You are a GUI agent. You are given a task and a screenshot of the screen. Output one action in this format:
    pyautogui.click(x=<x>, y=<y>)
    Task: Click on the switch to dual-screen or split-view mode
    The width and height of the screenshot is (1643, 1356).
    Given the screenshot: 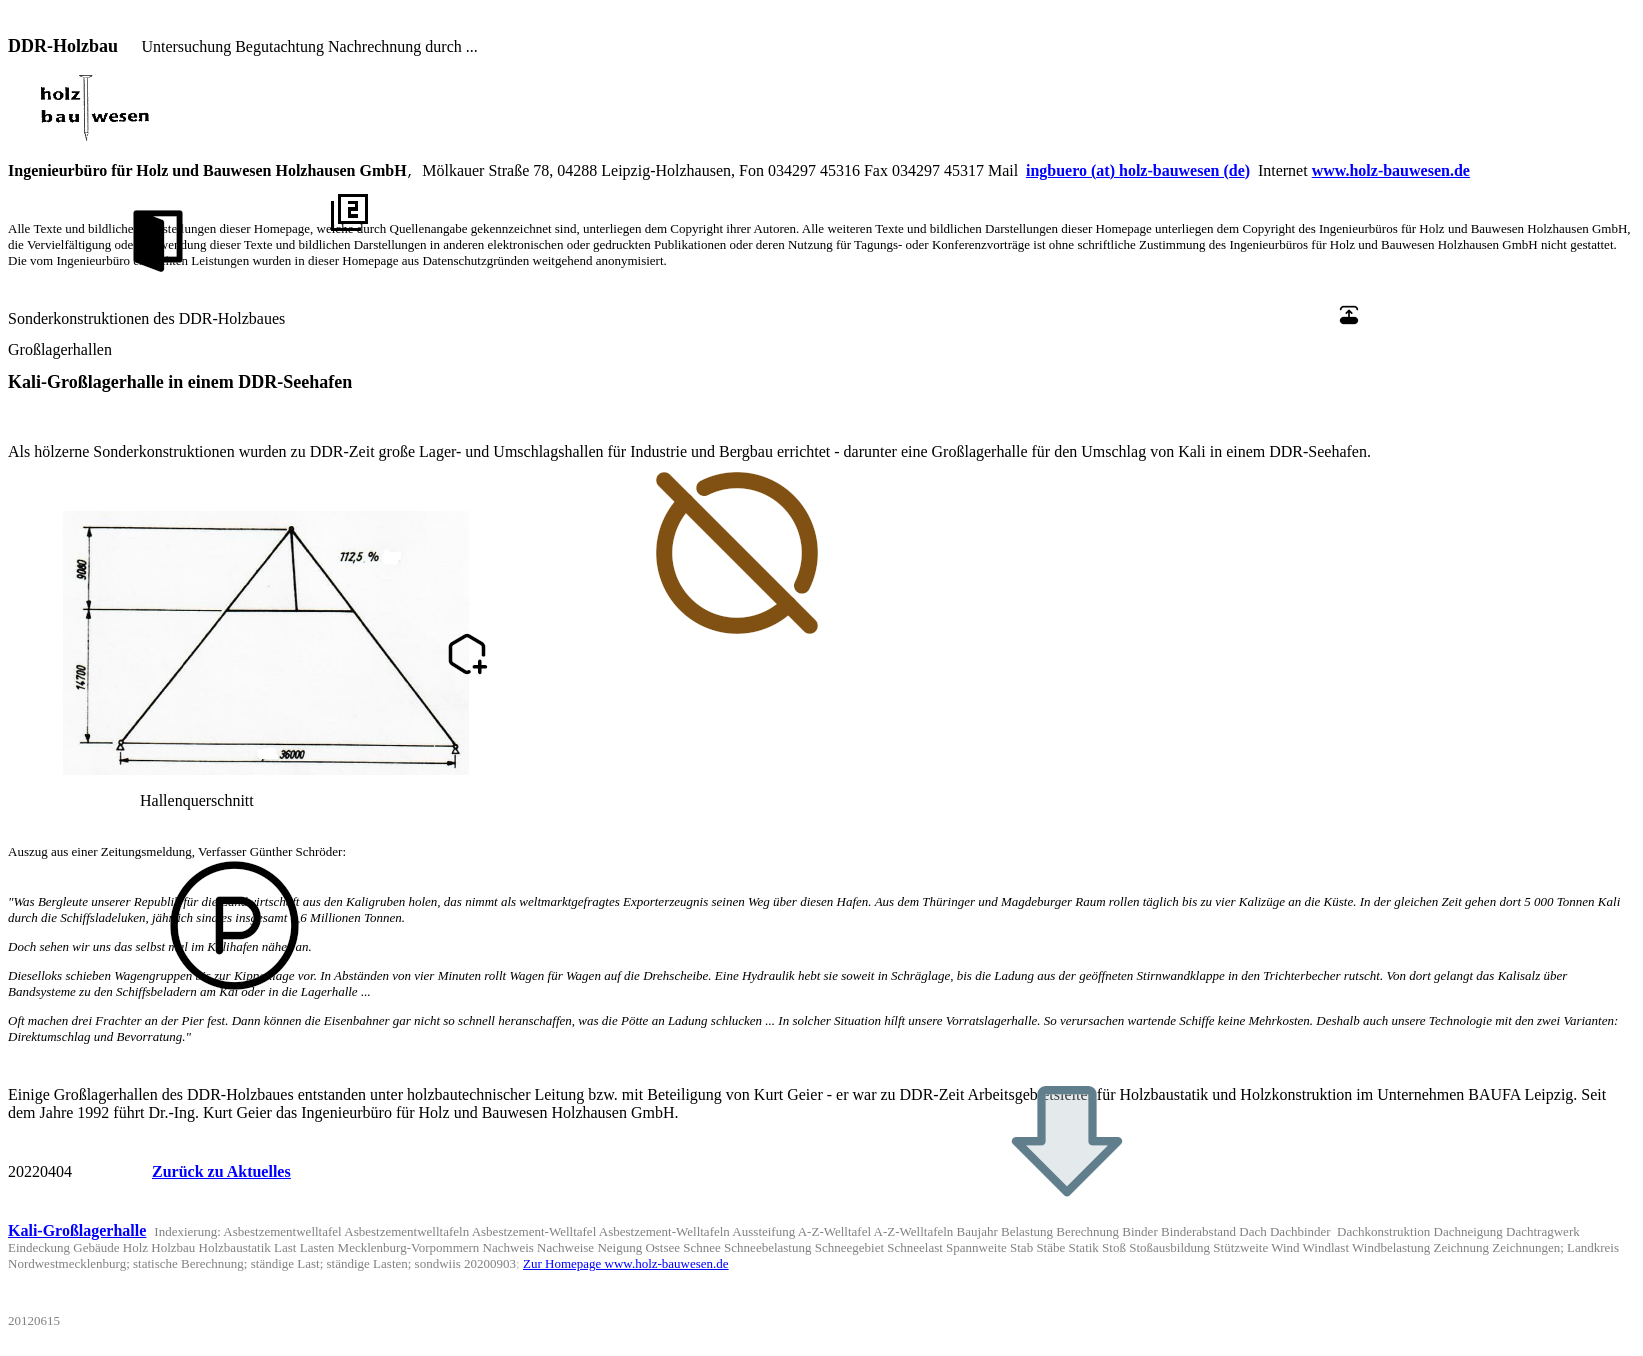 What is the action you would take?
    pyautogui.click(x=158, y=238)
    